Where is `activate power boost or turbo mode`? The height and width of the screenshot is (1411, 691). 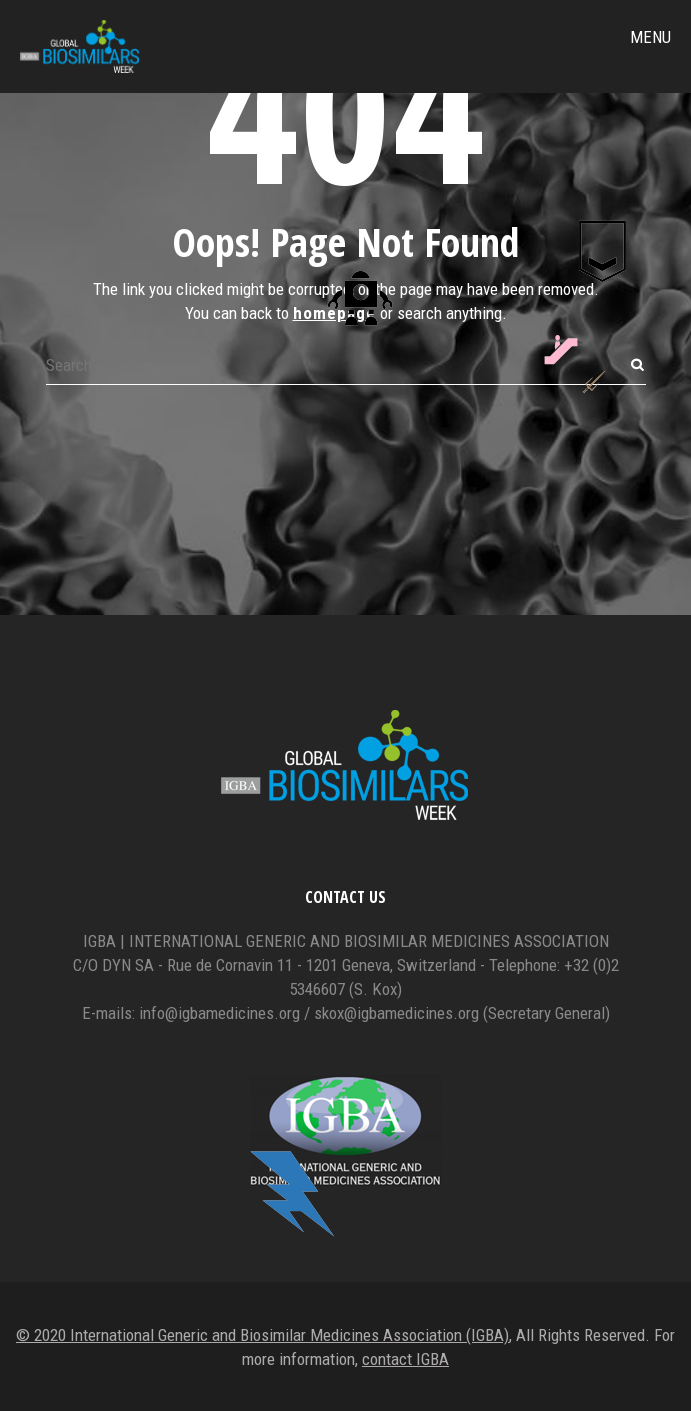
activate power boost or turbo mode is located at coordinates (292, 1193).